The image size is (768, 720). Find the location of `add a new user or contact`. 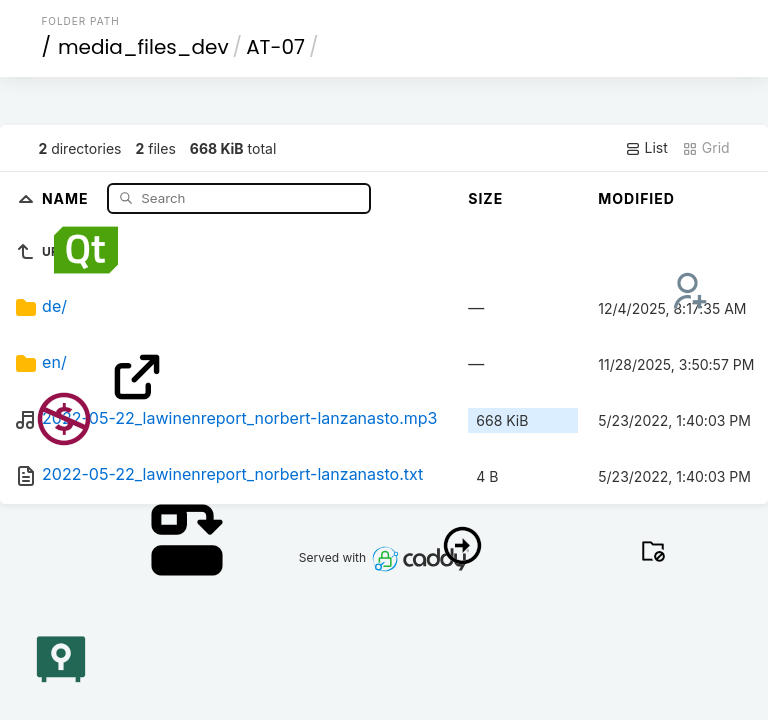

add a new user or contact is located at coordinates (687, 291).